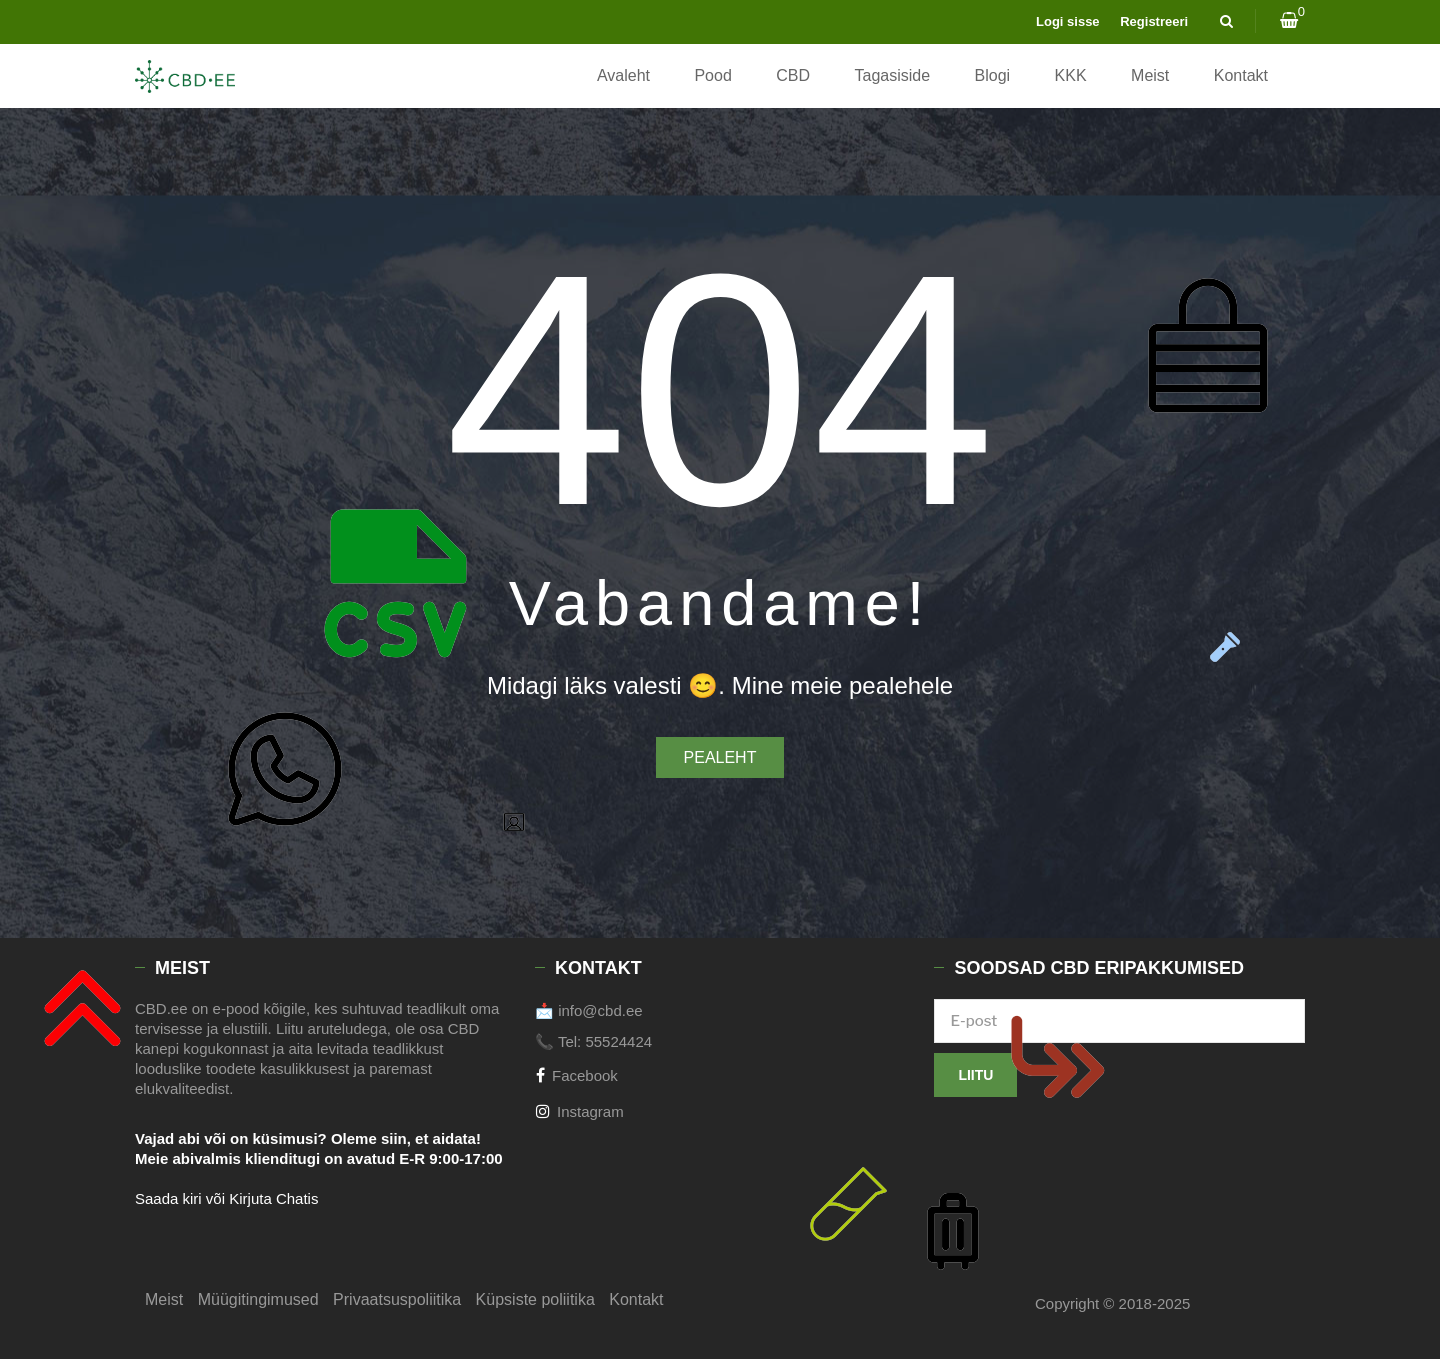 The image size is (1440, 1359). What do you see at coordinates (398, 589) in the screenshot?
I see `open or view a CSV file` at bounding box center [398, 589].